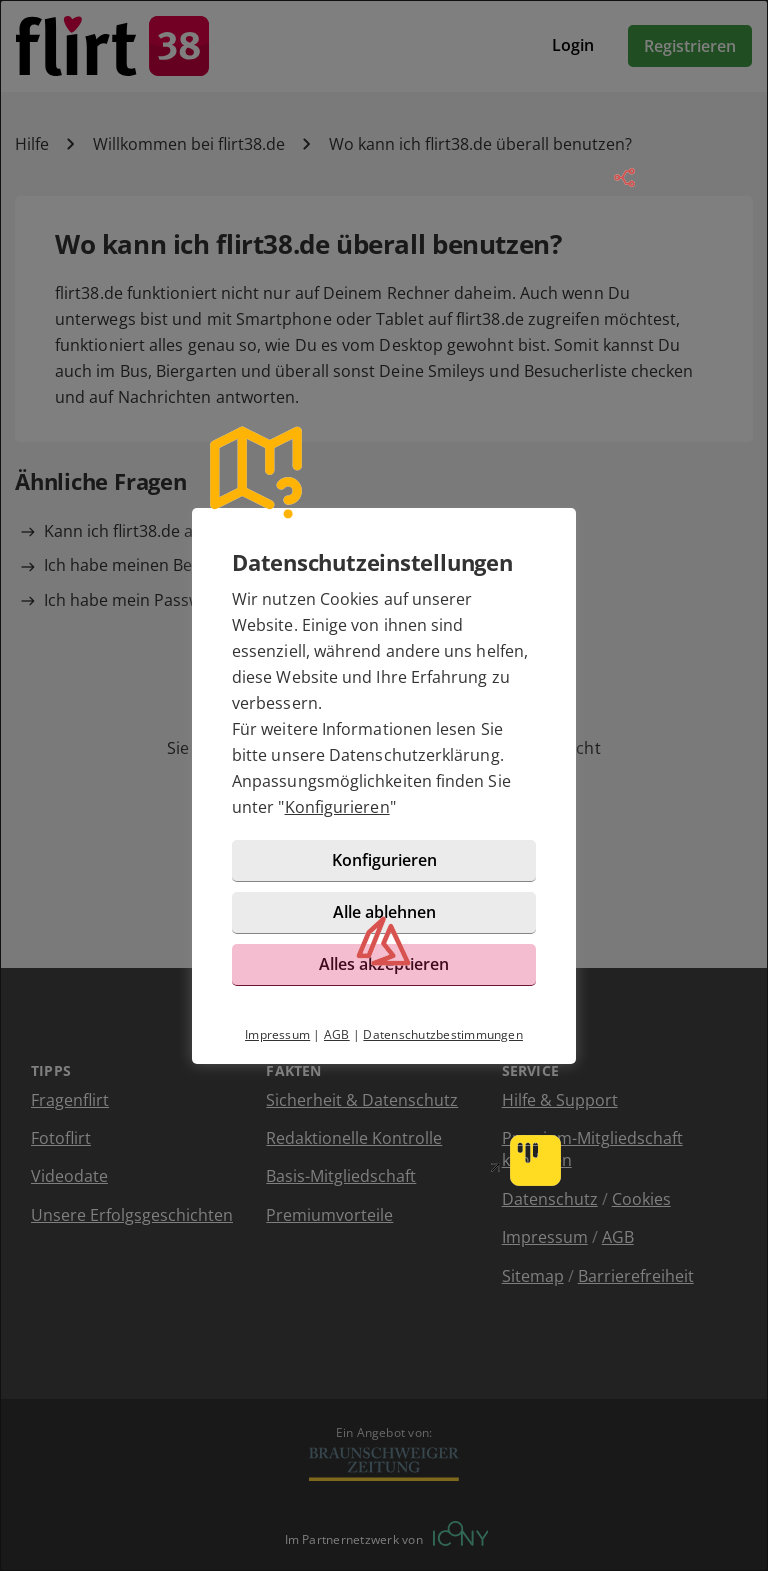 The image size is (768, 1571). What do you see at coordinates (535, 1160) in the screenshot?
I see `align content to the top-left corner` at bounding box center [535, 1160].